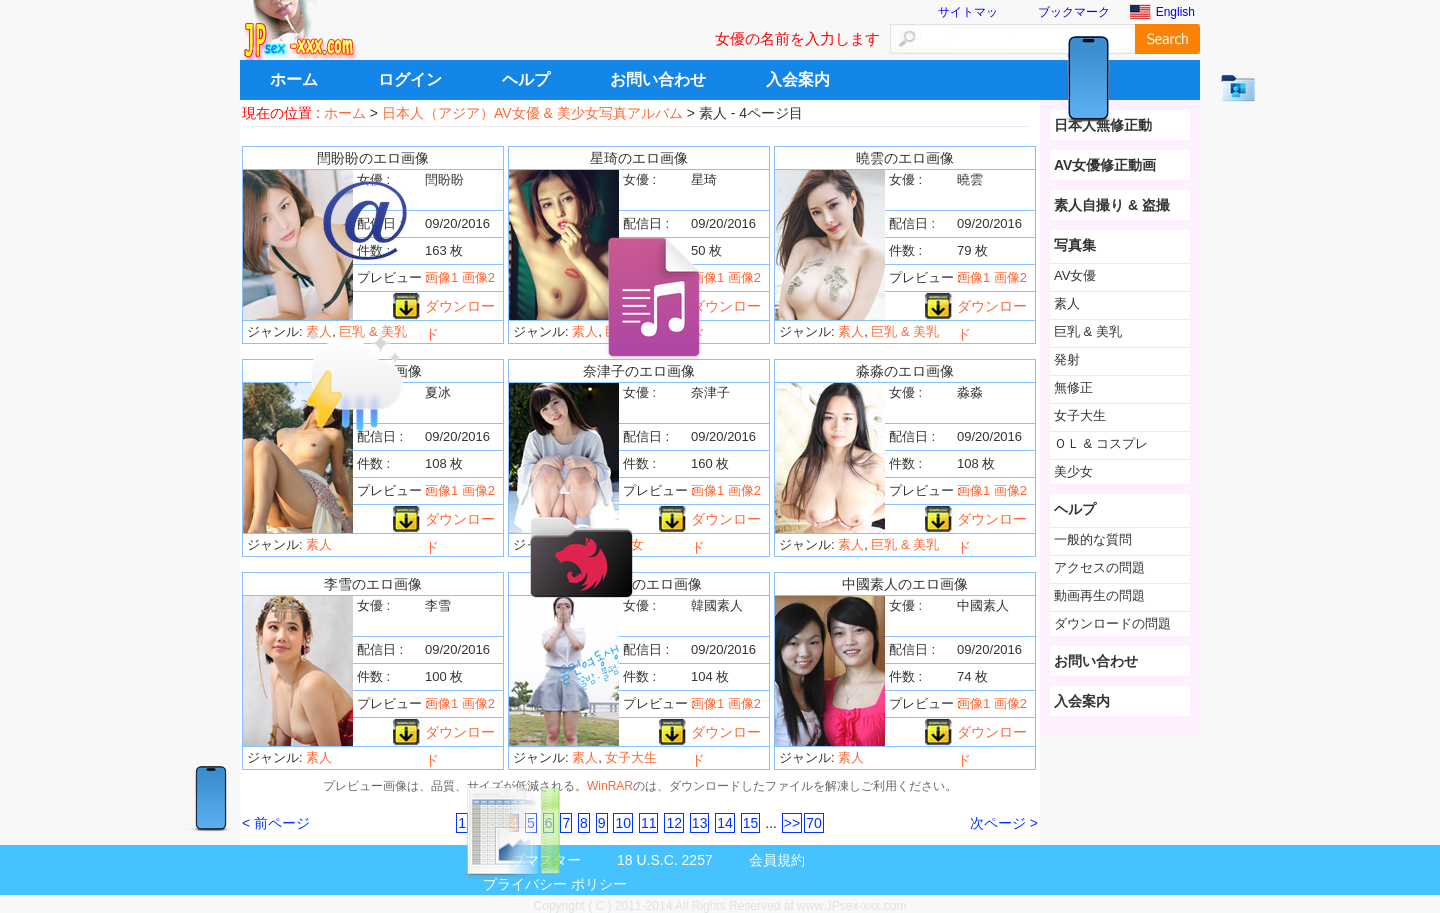 The height and width of the screenshot is (913, 1440). Describe the element at coordinates (512, 831) in the screenshot. I see `spreadsheet template file type` at that location.